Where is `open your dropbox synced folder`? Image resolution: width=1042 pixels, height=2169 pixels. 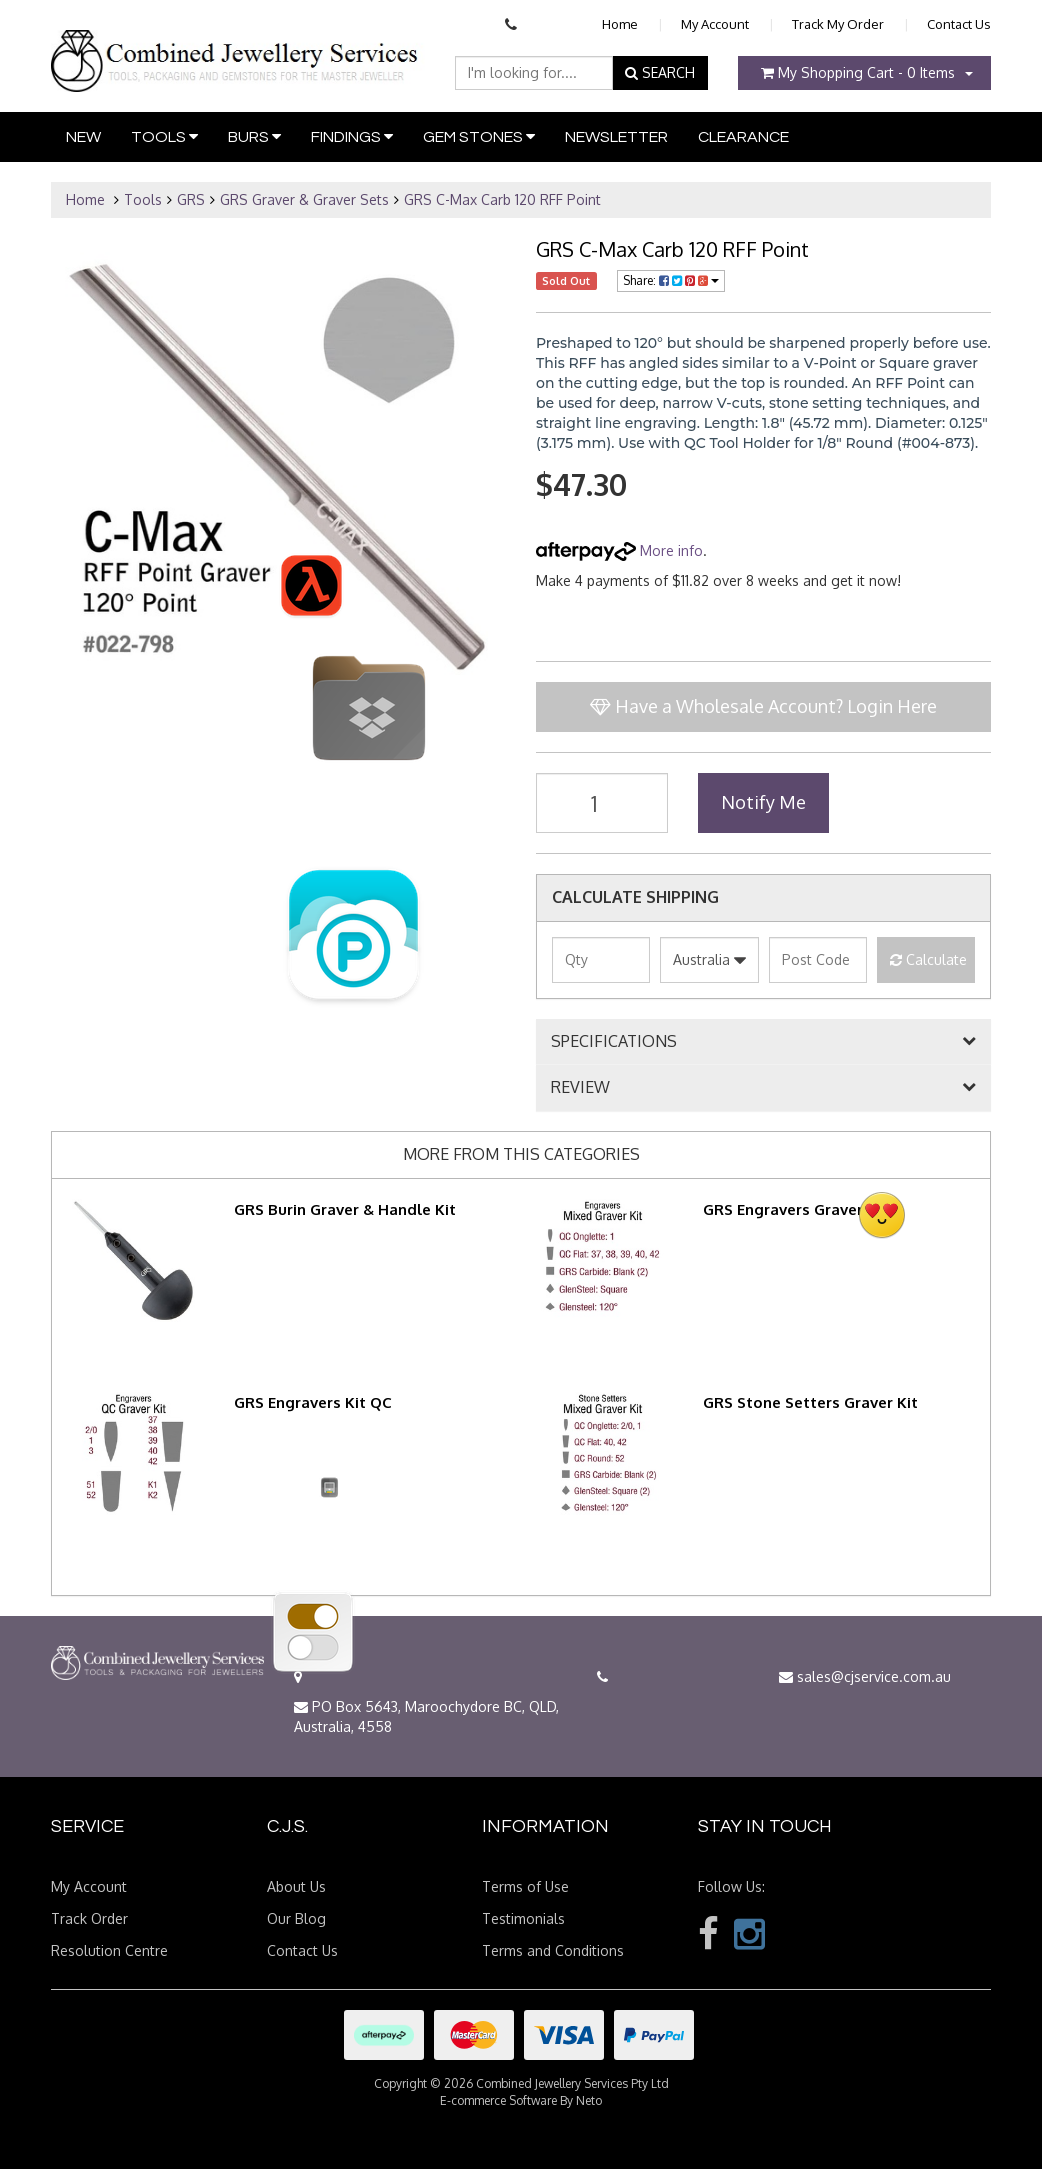
open your dropbox synced folder is located at coordinates (369, 708).